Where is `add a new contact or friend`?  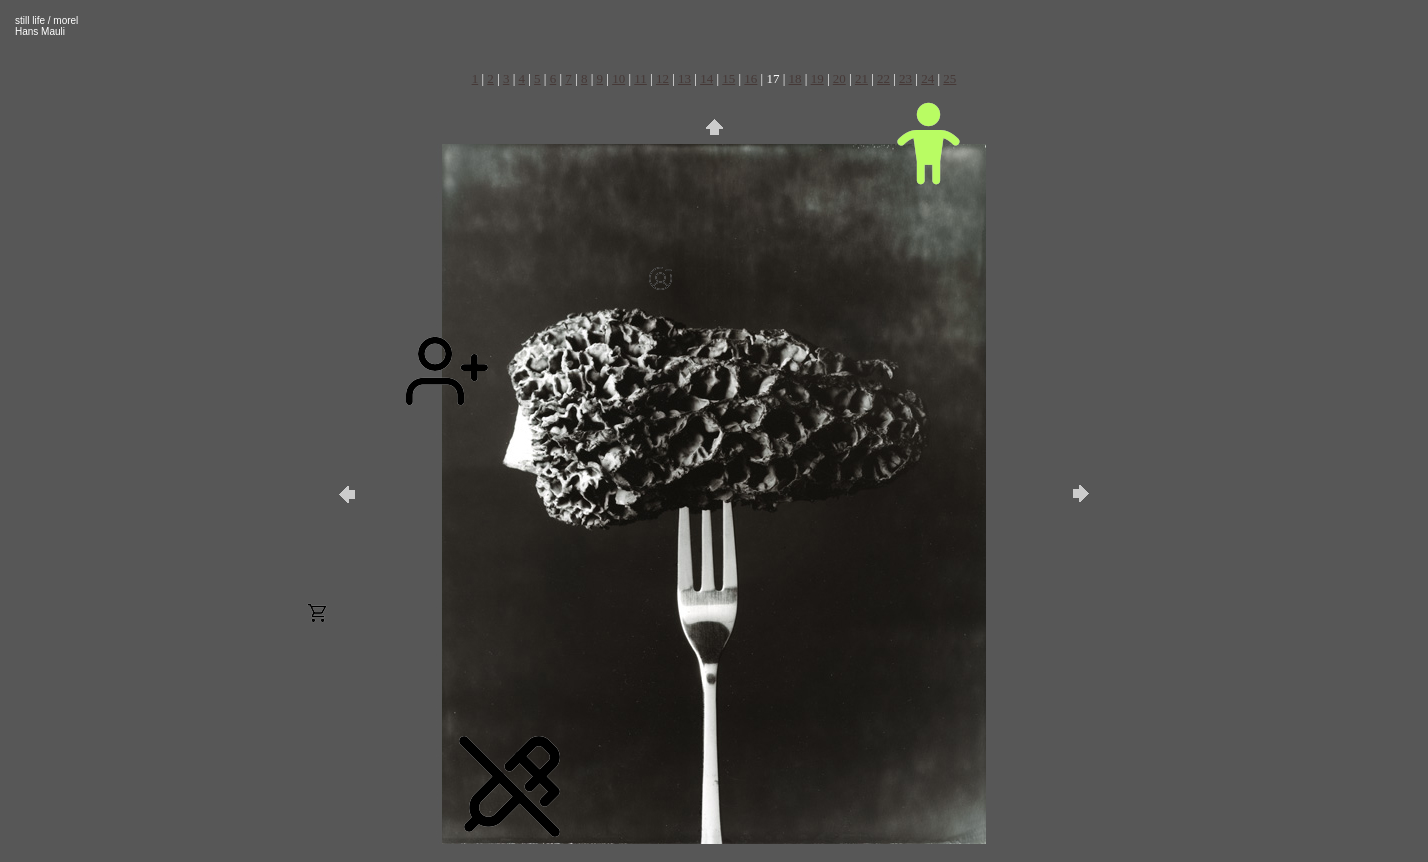 add a new contact or friend is located at coordinates (447, 371).